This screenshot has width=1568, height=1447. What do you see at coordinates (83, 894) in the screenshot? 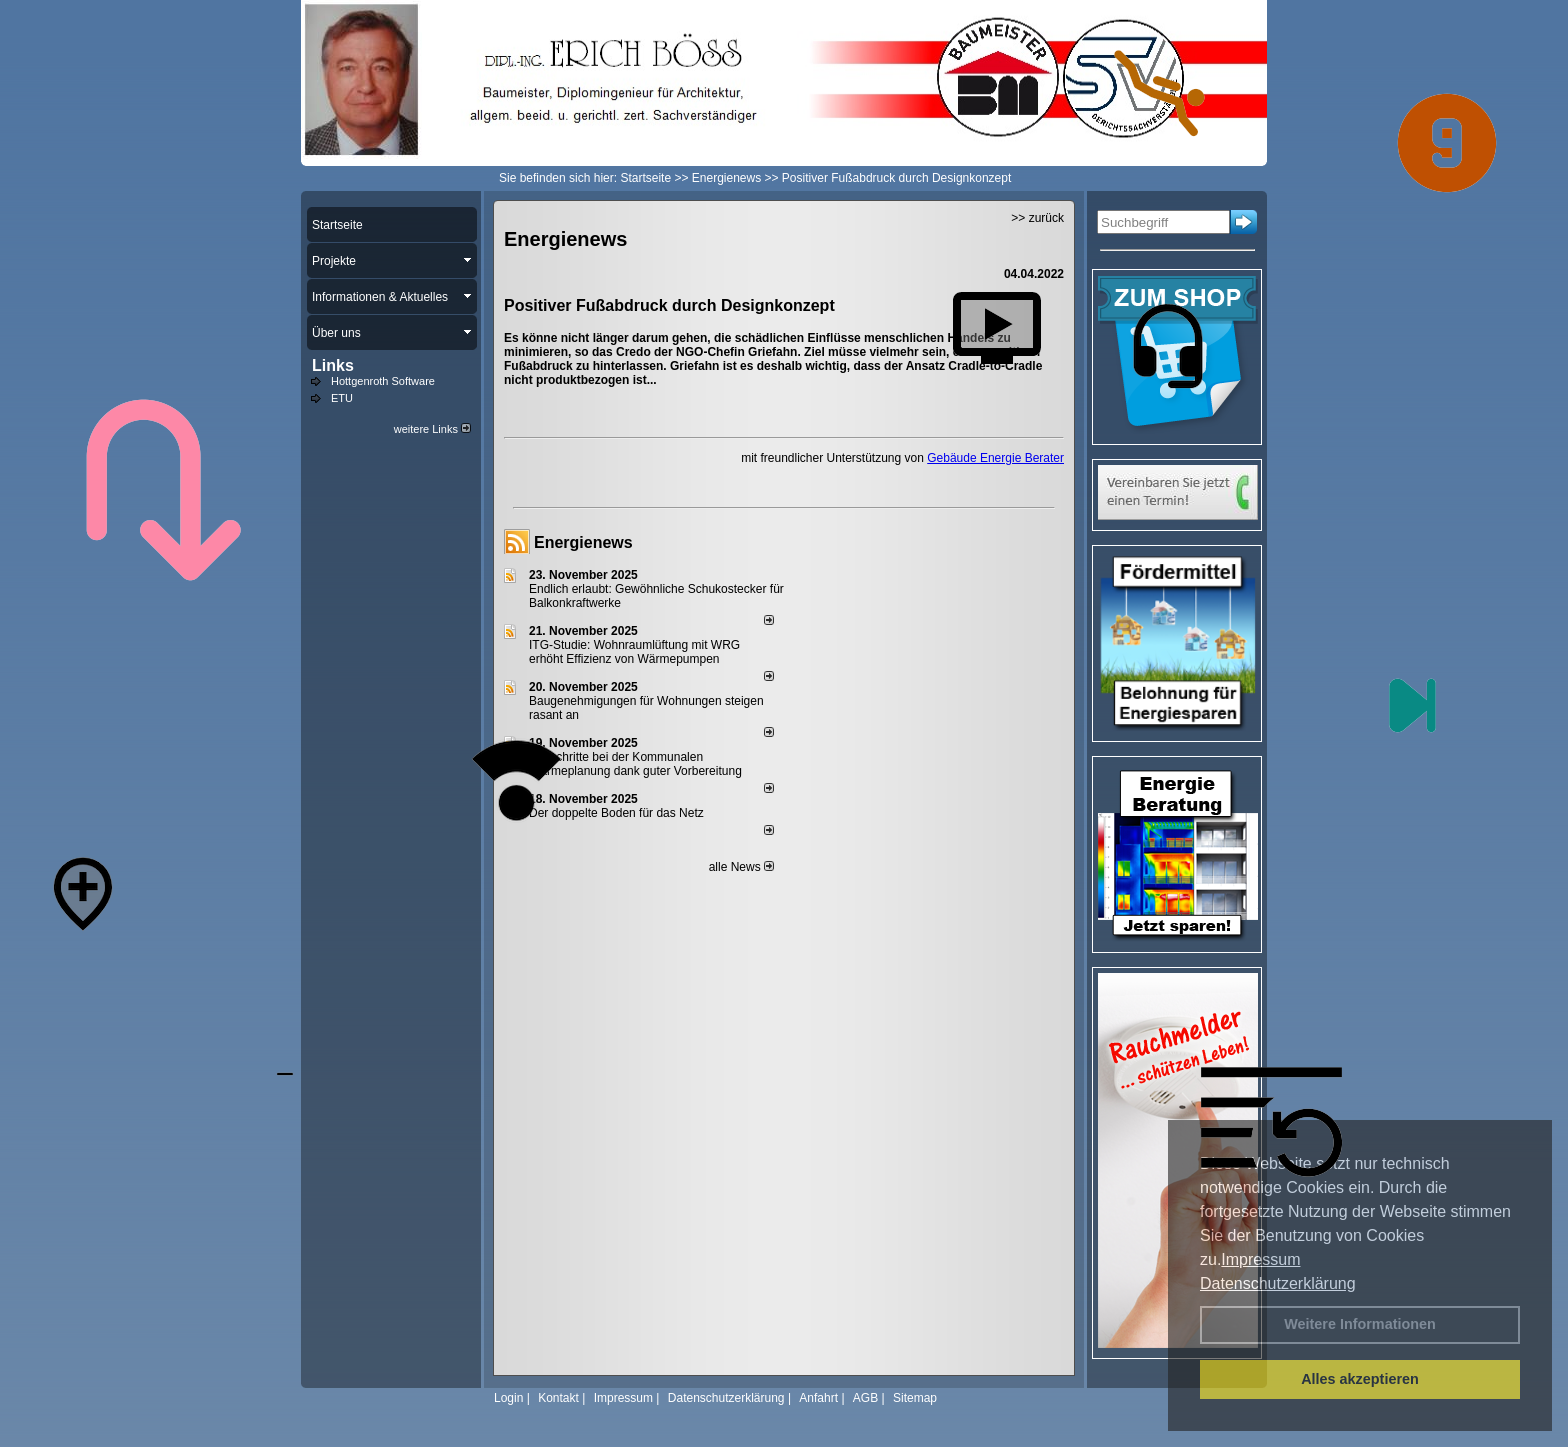
I see `add a new location pin to the map` at bounding box center [83, 894].